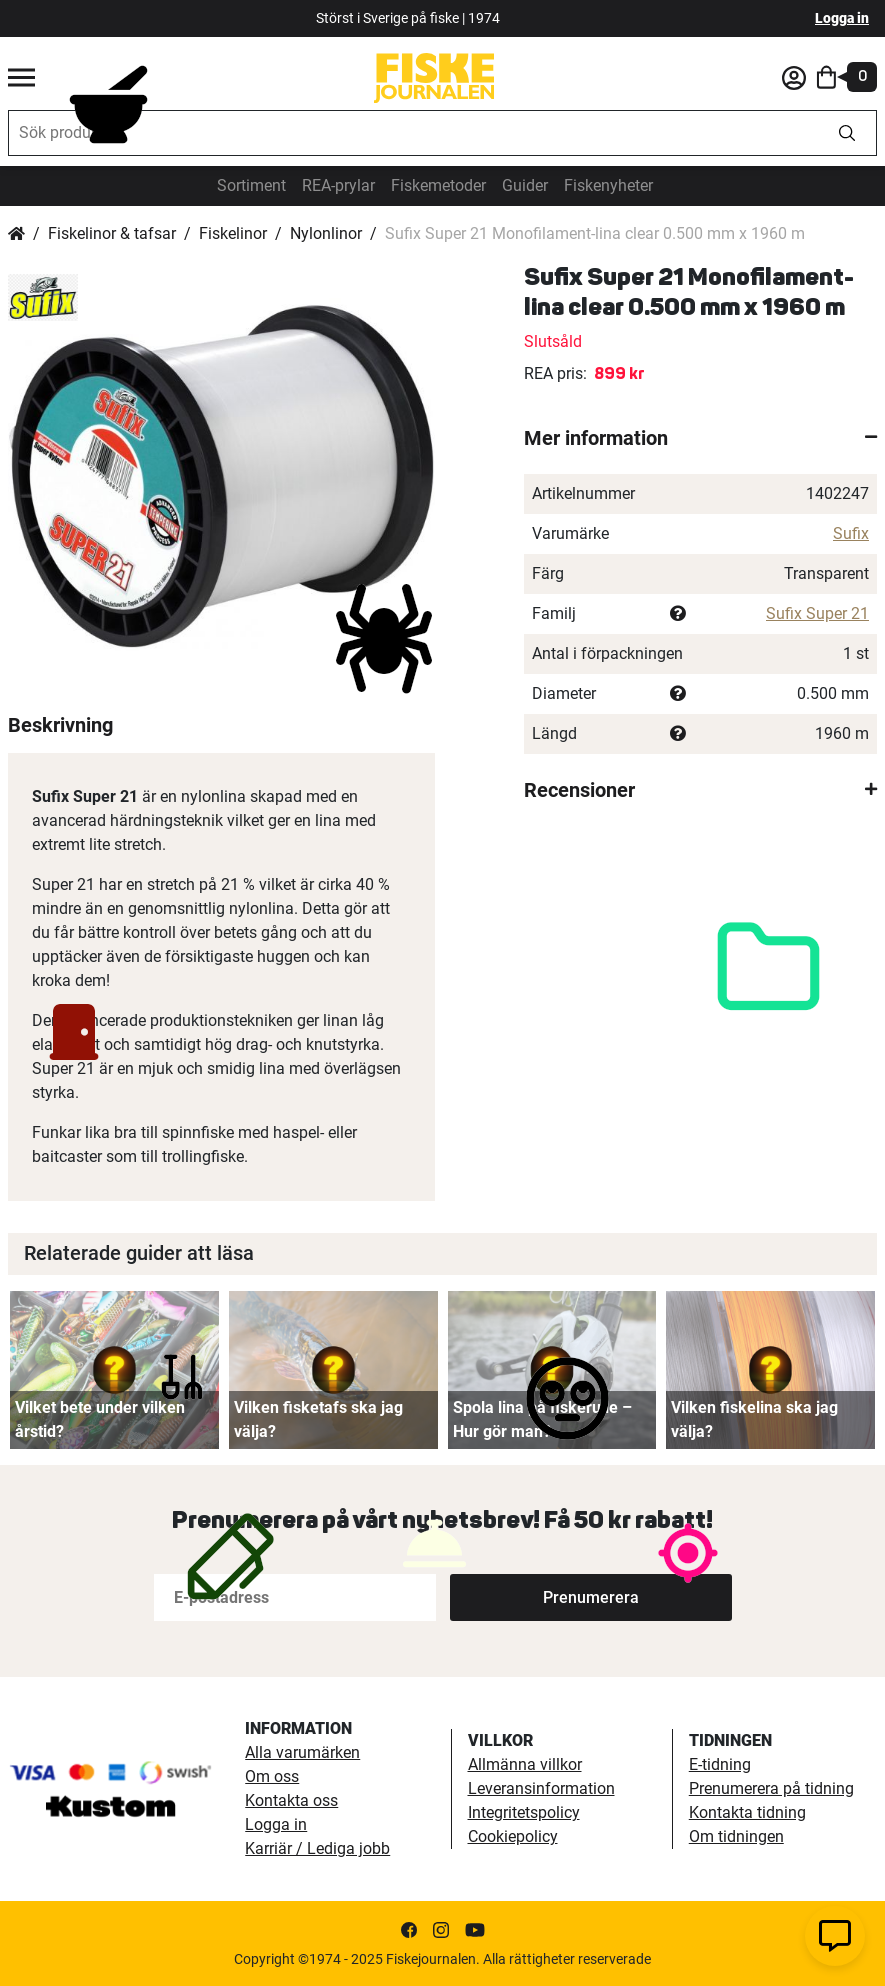 This screenshot has width=885, height=1986. Describe the element at coordinates (567, 1398) in the screenshot. I see `express annoyance or exasperation in a message` at that location.